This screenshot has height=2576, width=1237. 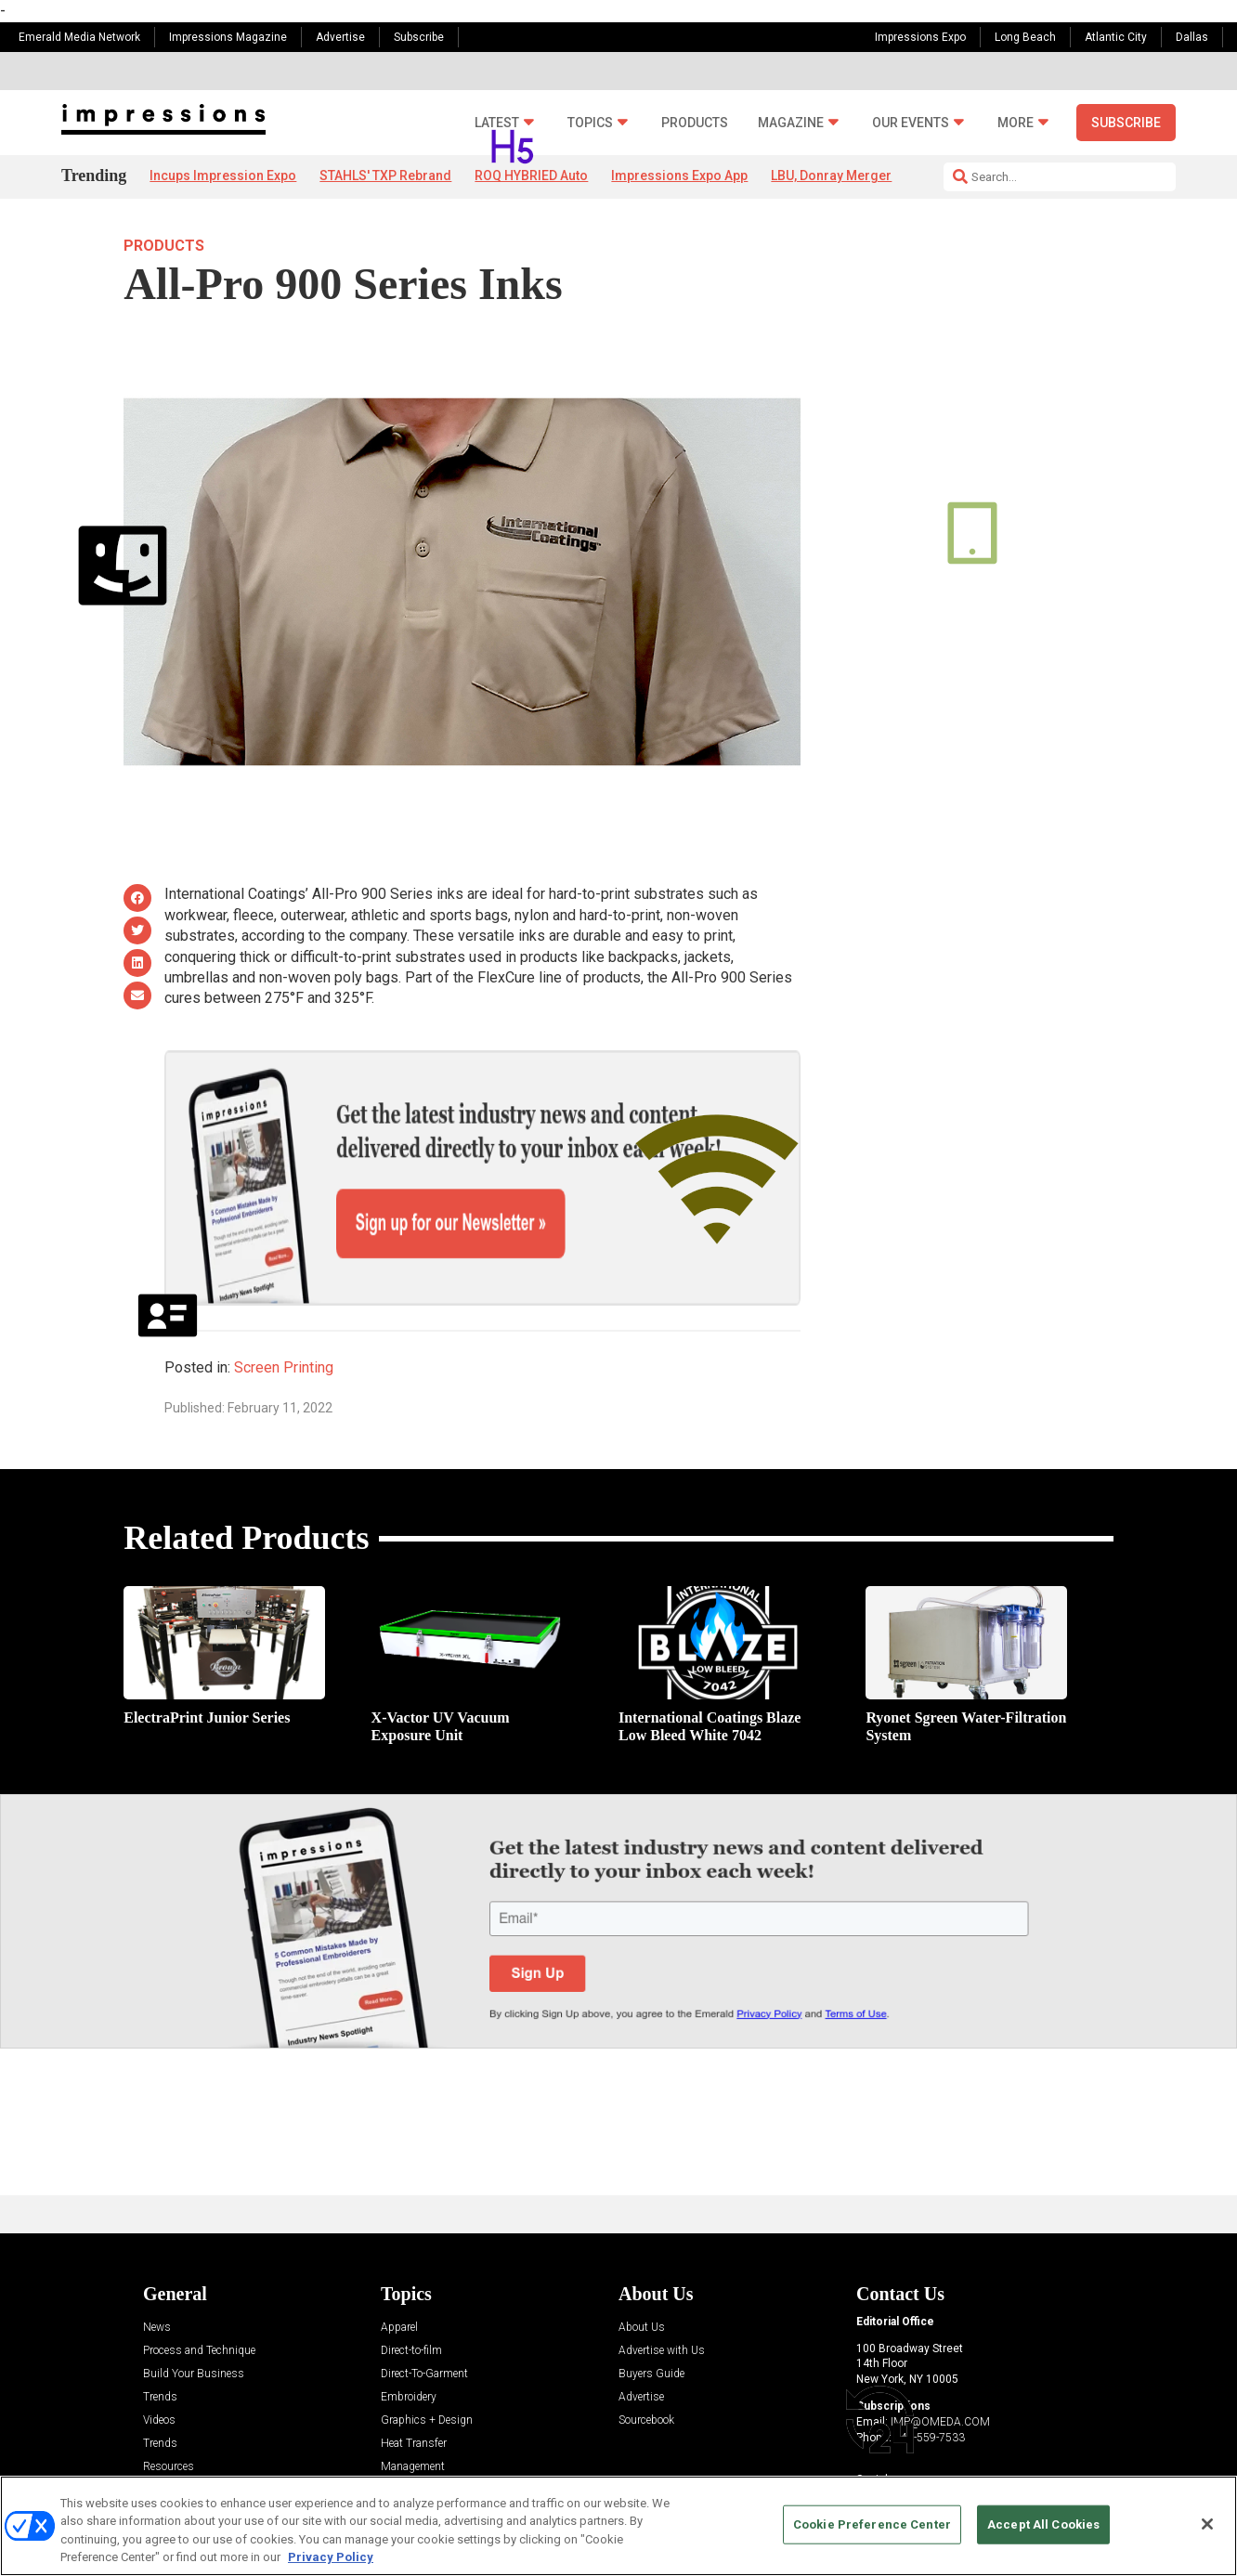 What do you see at coordinates (512, 146) in the screenshot?
I see `format text as heading level 5` at bounding box center [512, 146].